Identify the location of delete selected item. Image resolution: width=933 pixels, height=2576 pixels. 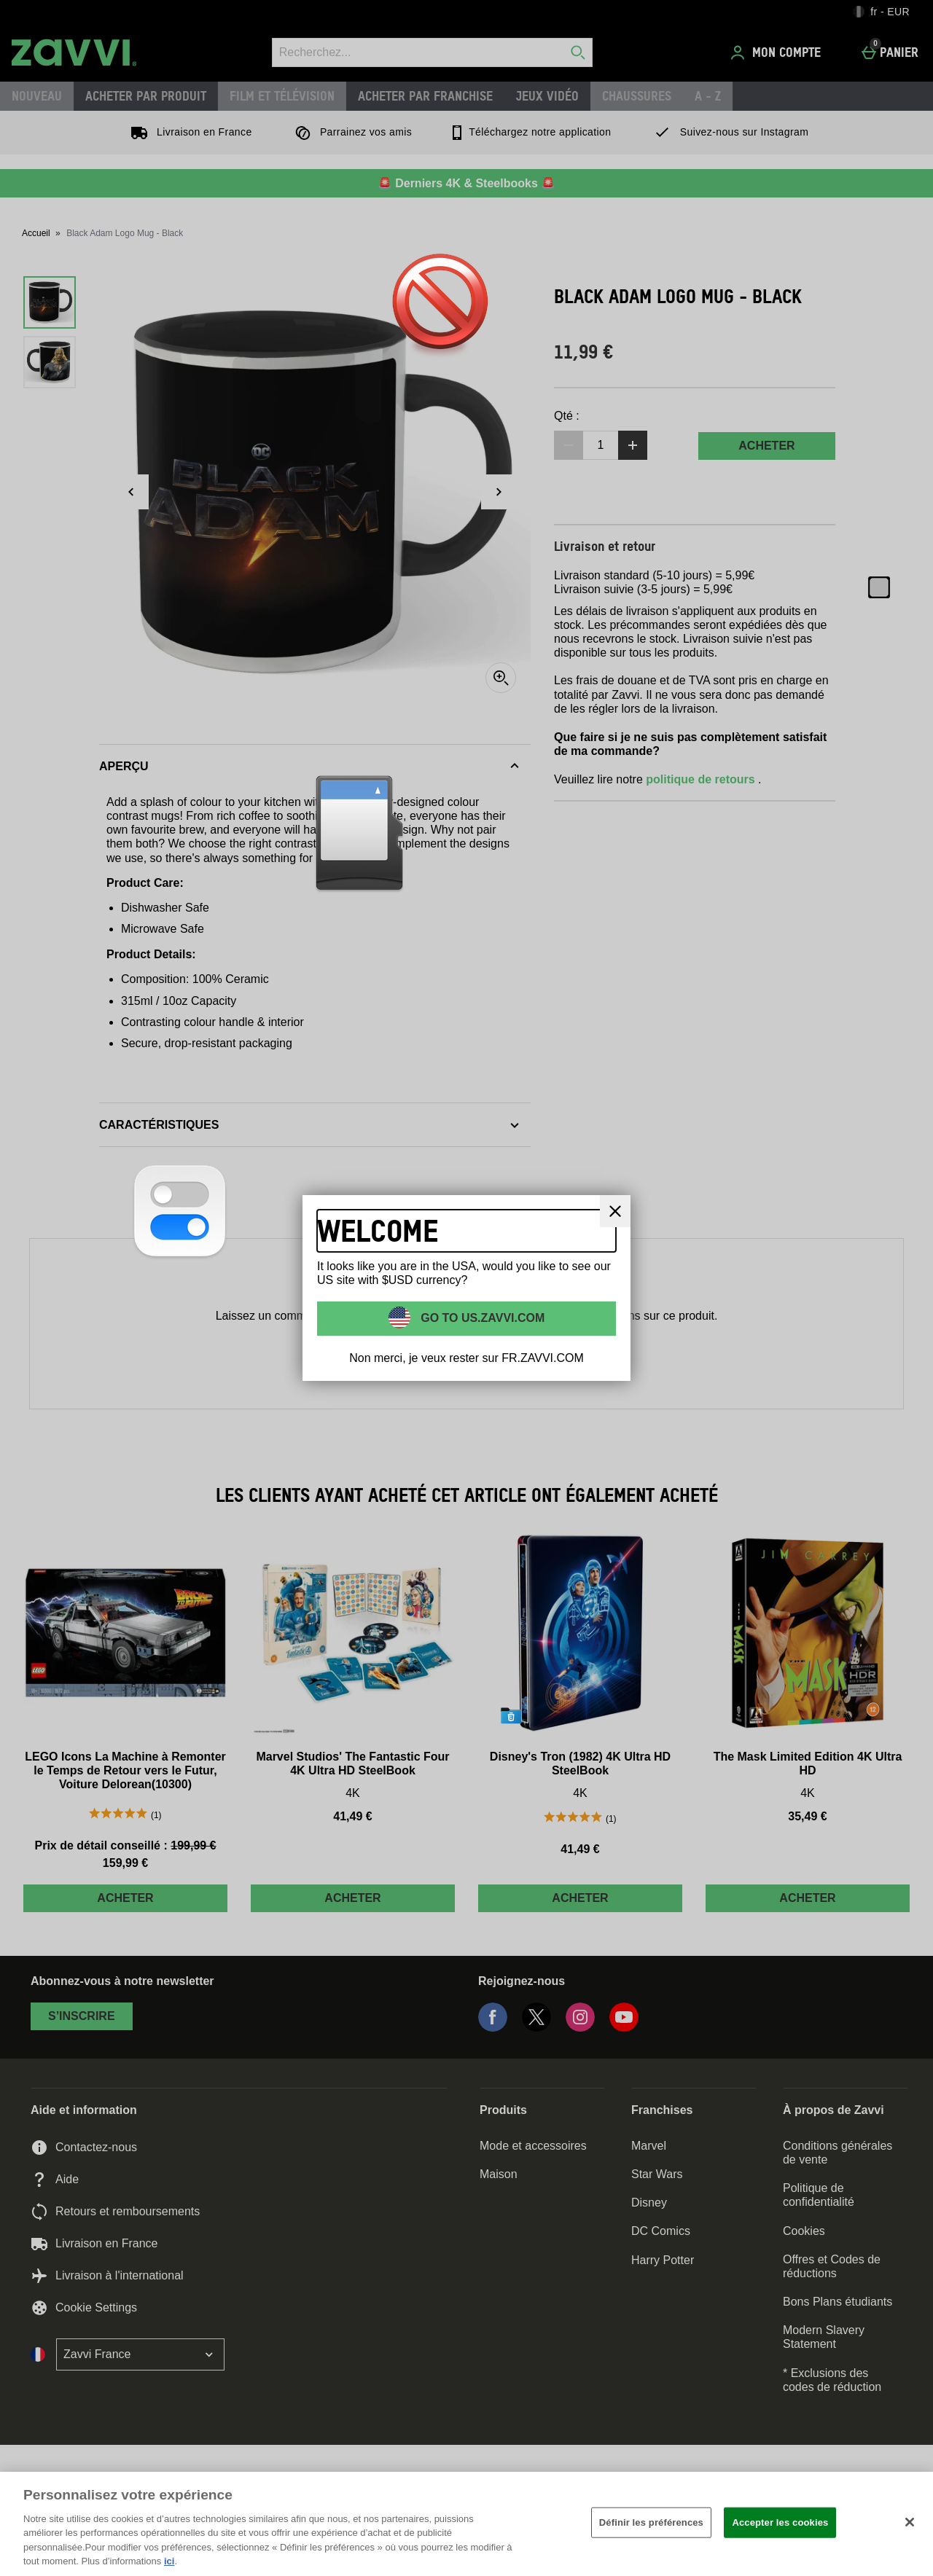
(438, 295).